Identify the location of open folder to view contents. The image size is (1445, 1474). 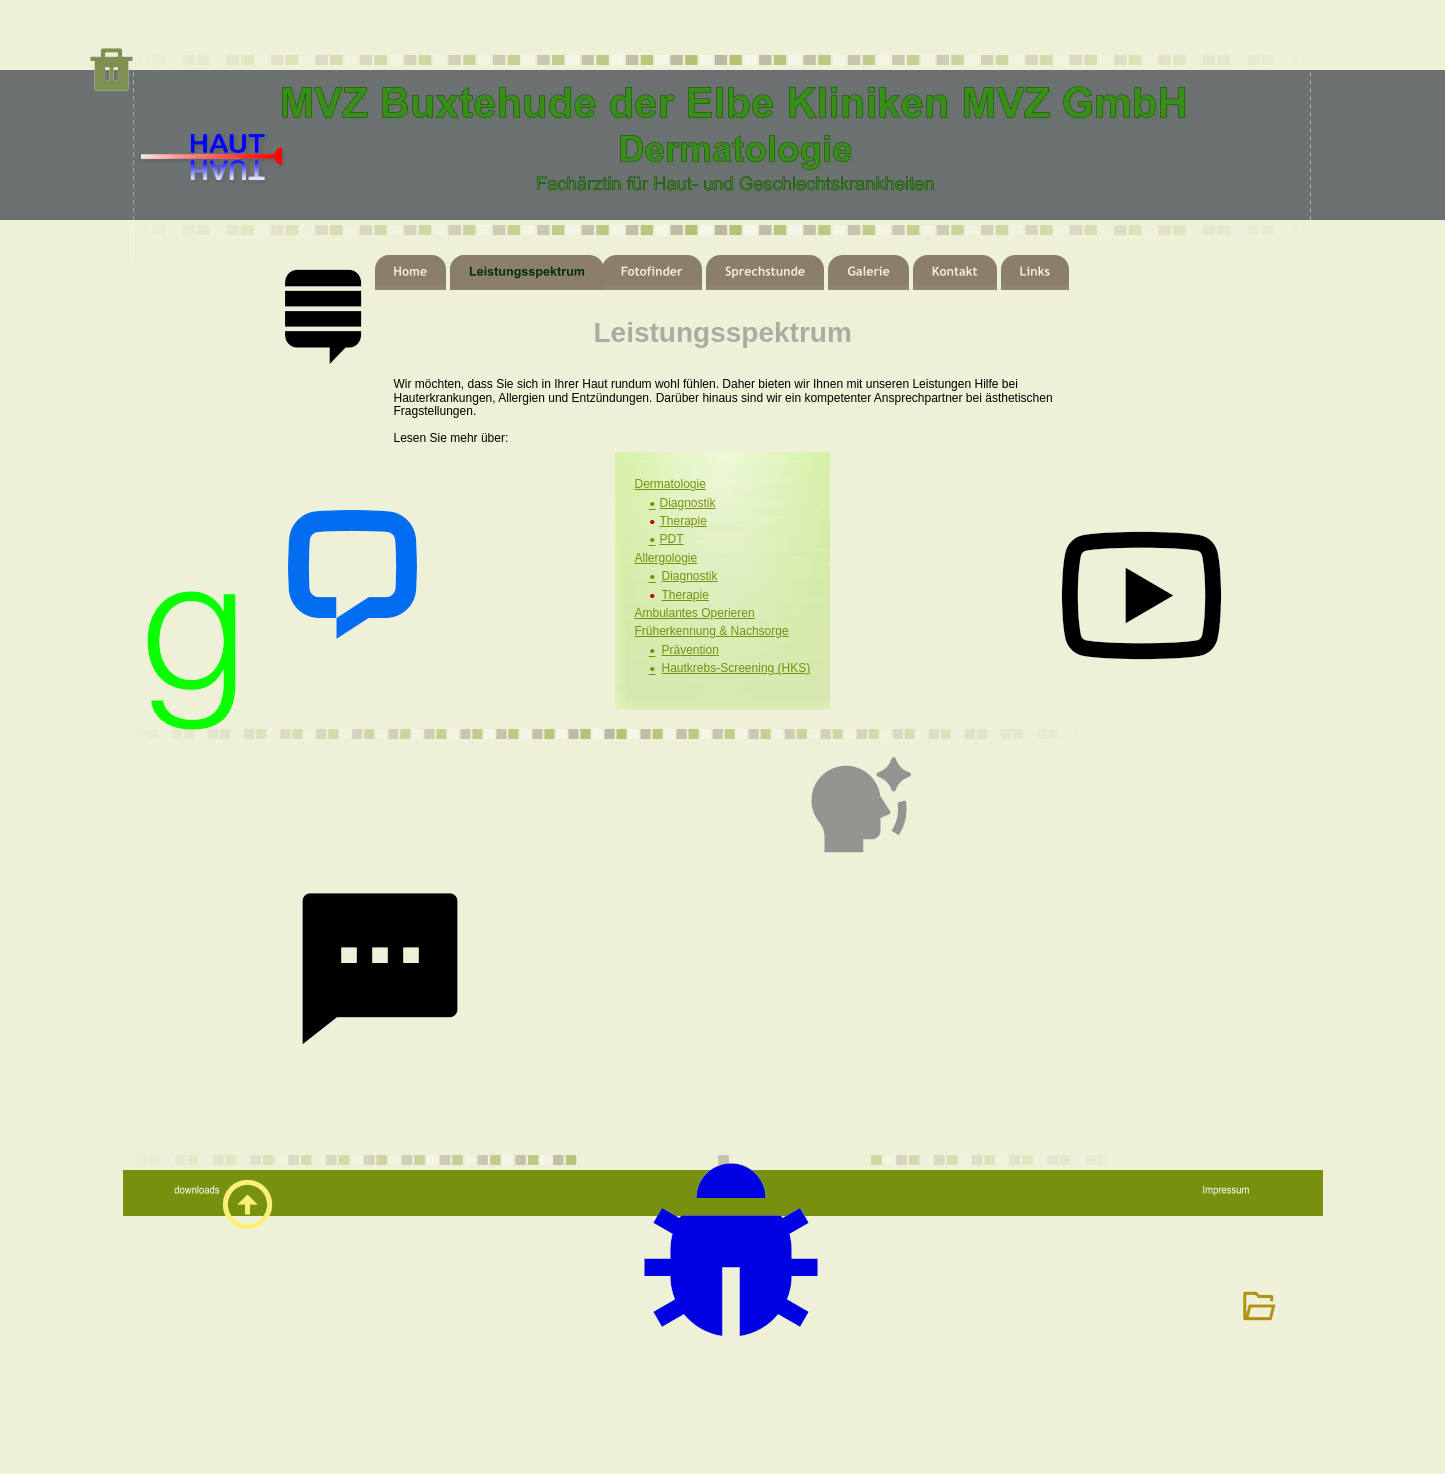
(1259, 1306).